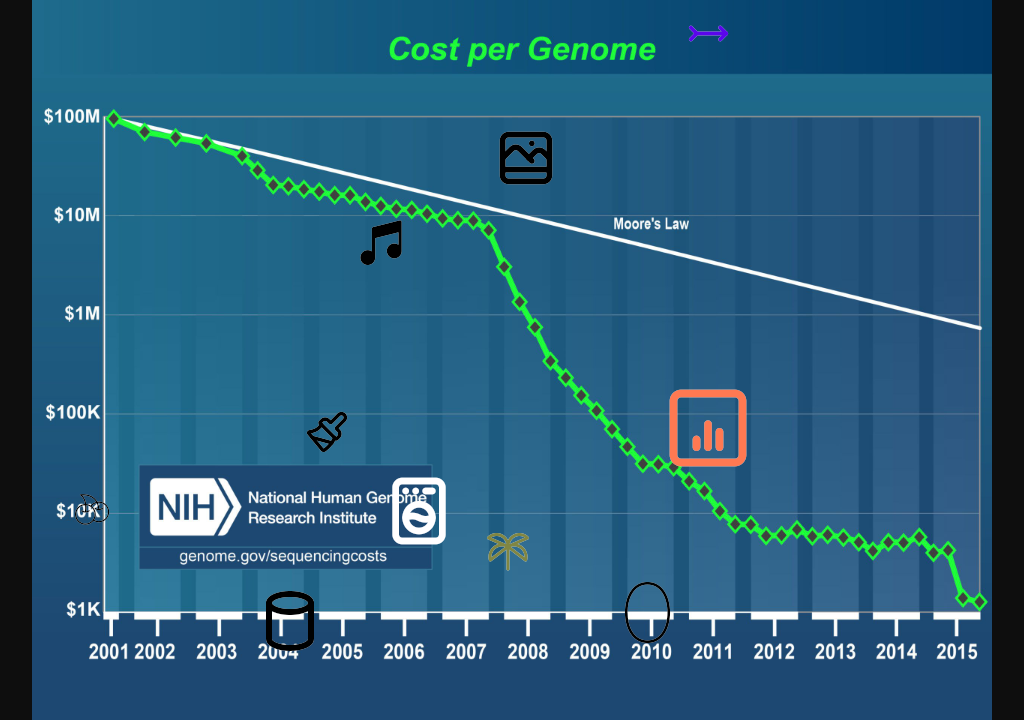 The width and height of the screenshot is (1024, 720). I want to click on access laundry or washing machine controls, so click(419, 511).